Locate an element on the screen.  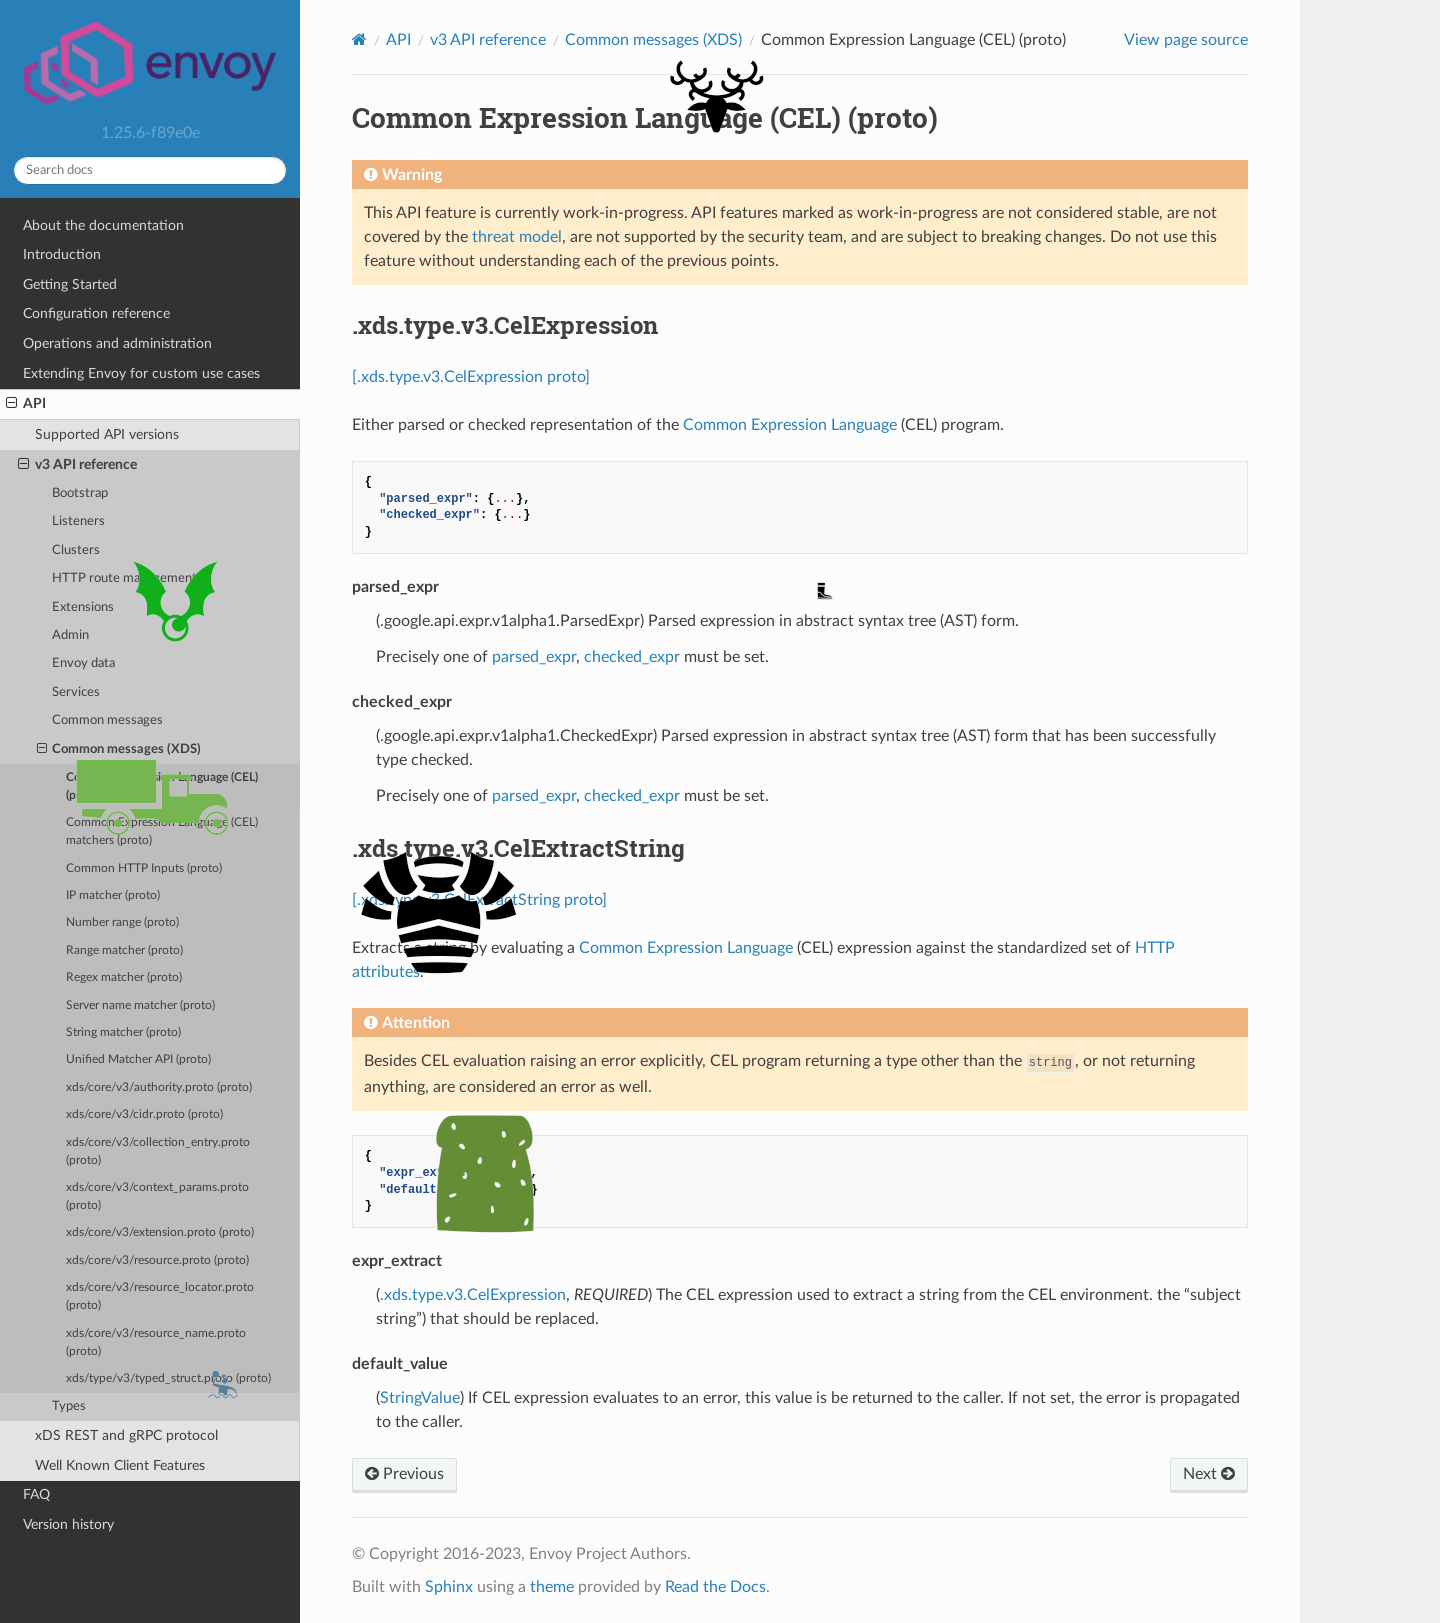
equip body armor is located at coordinates (438, 911).